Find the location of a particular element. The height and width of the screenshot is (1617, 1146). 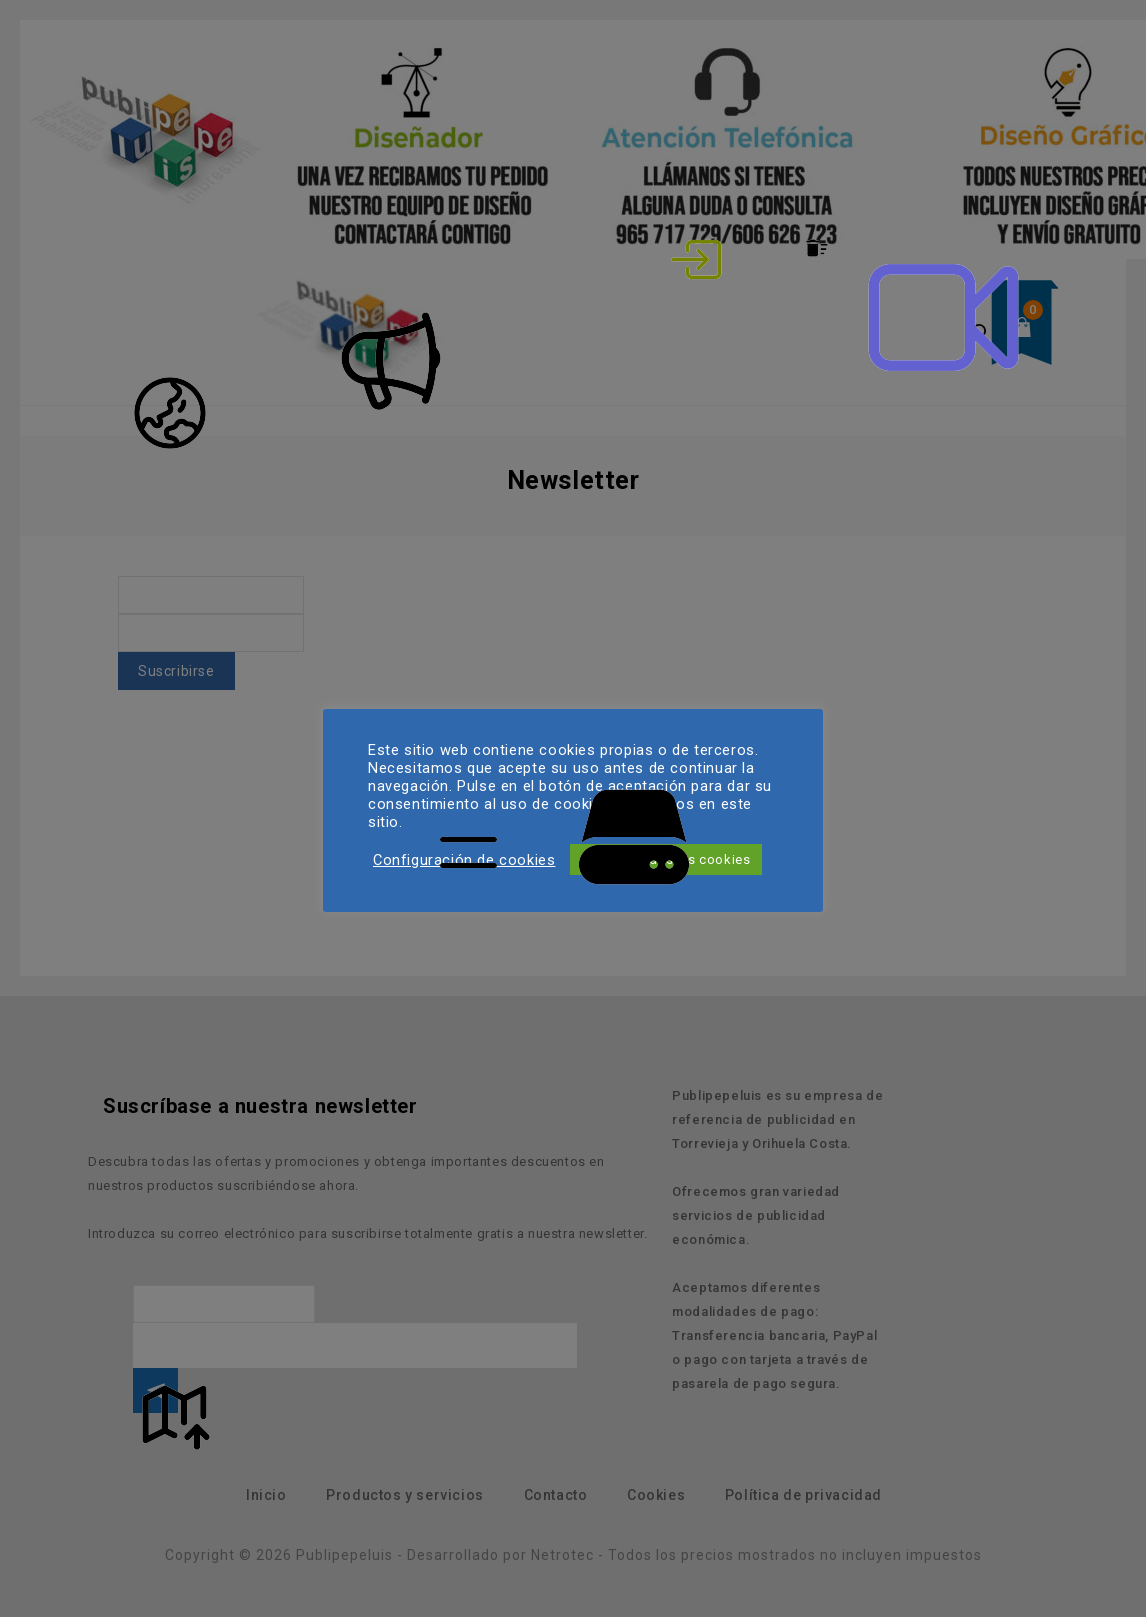

upload or share your current map location is located at coordinates (174, 1414).